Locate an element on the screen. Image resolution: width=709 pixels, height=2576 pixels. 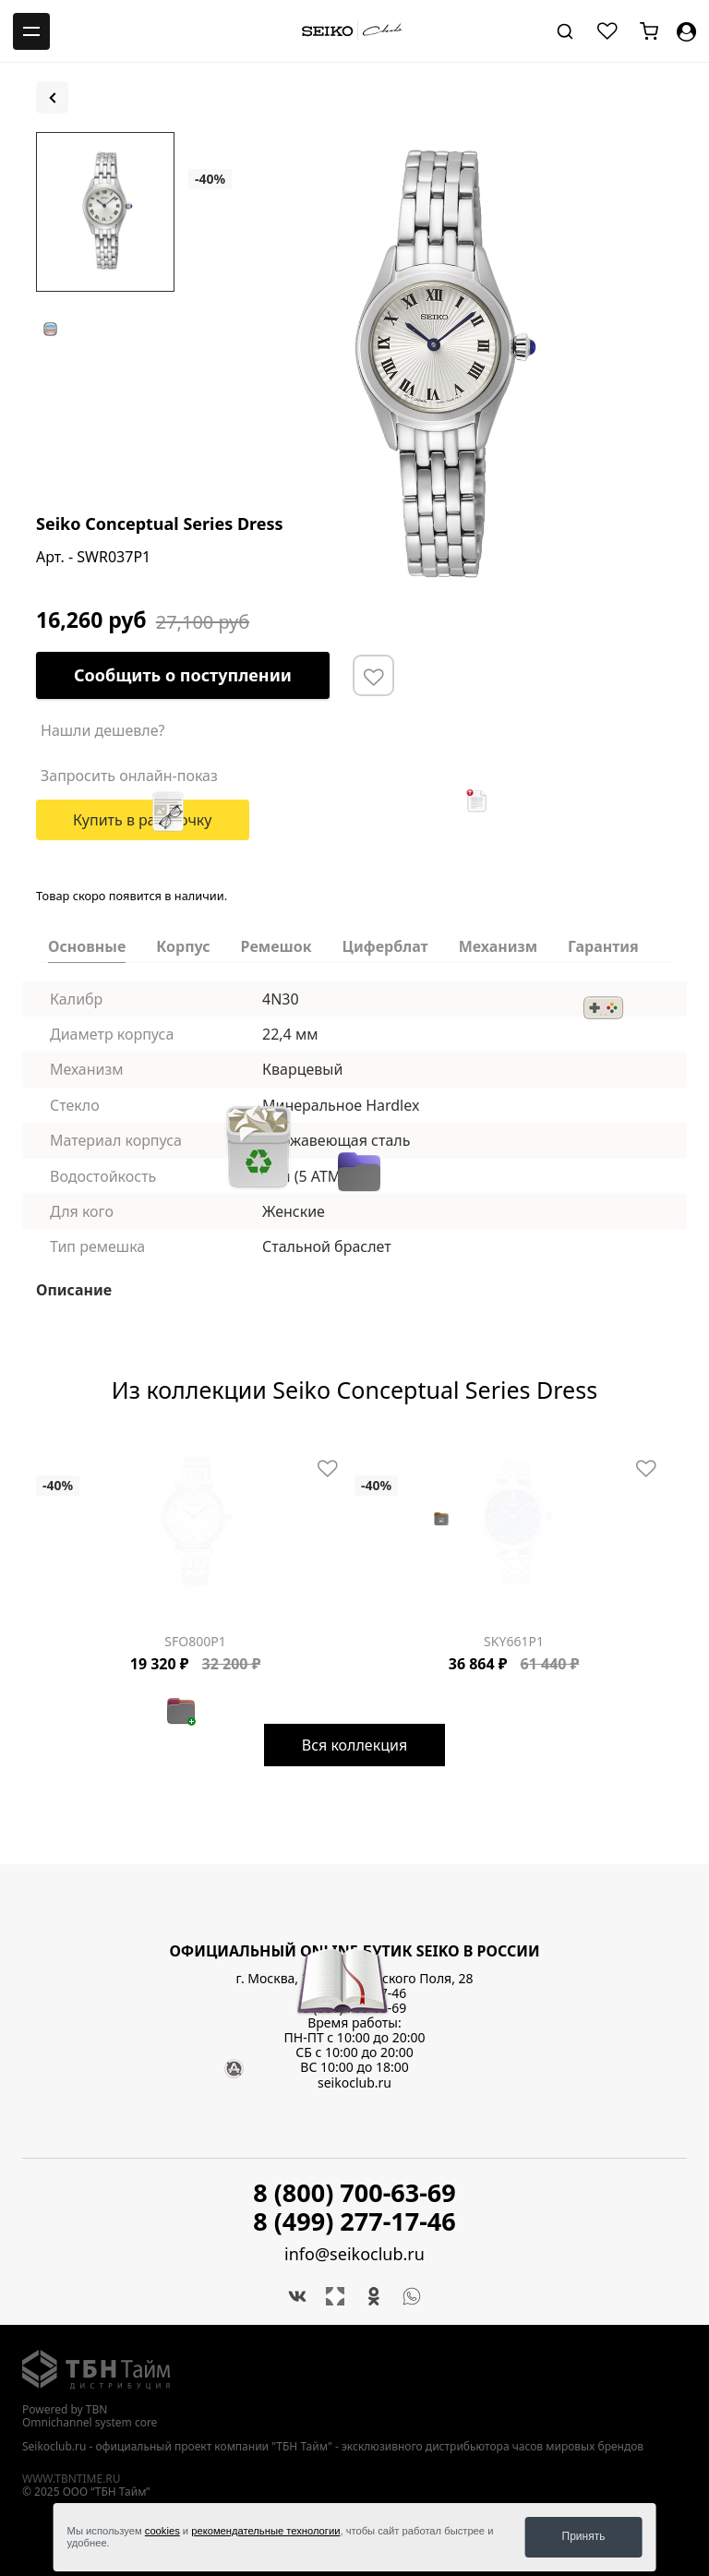
access background textures and materials library is located at coordinates (50, 330).